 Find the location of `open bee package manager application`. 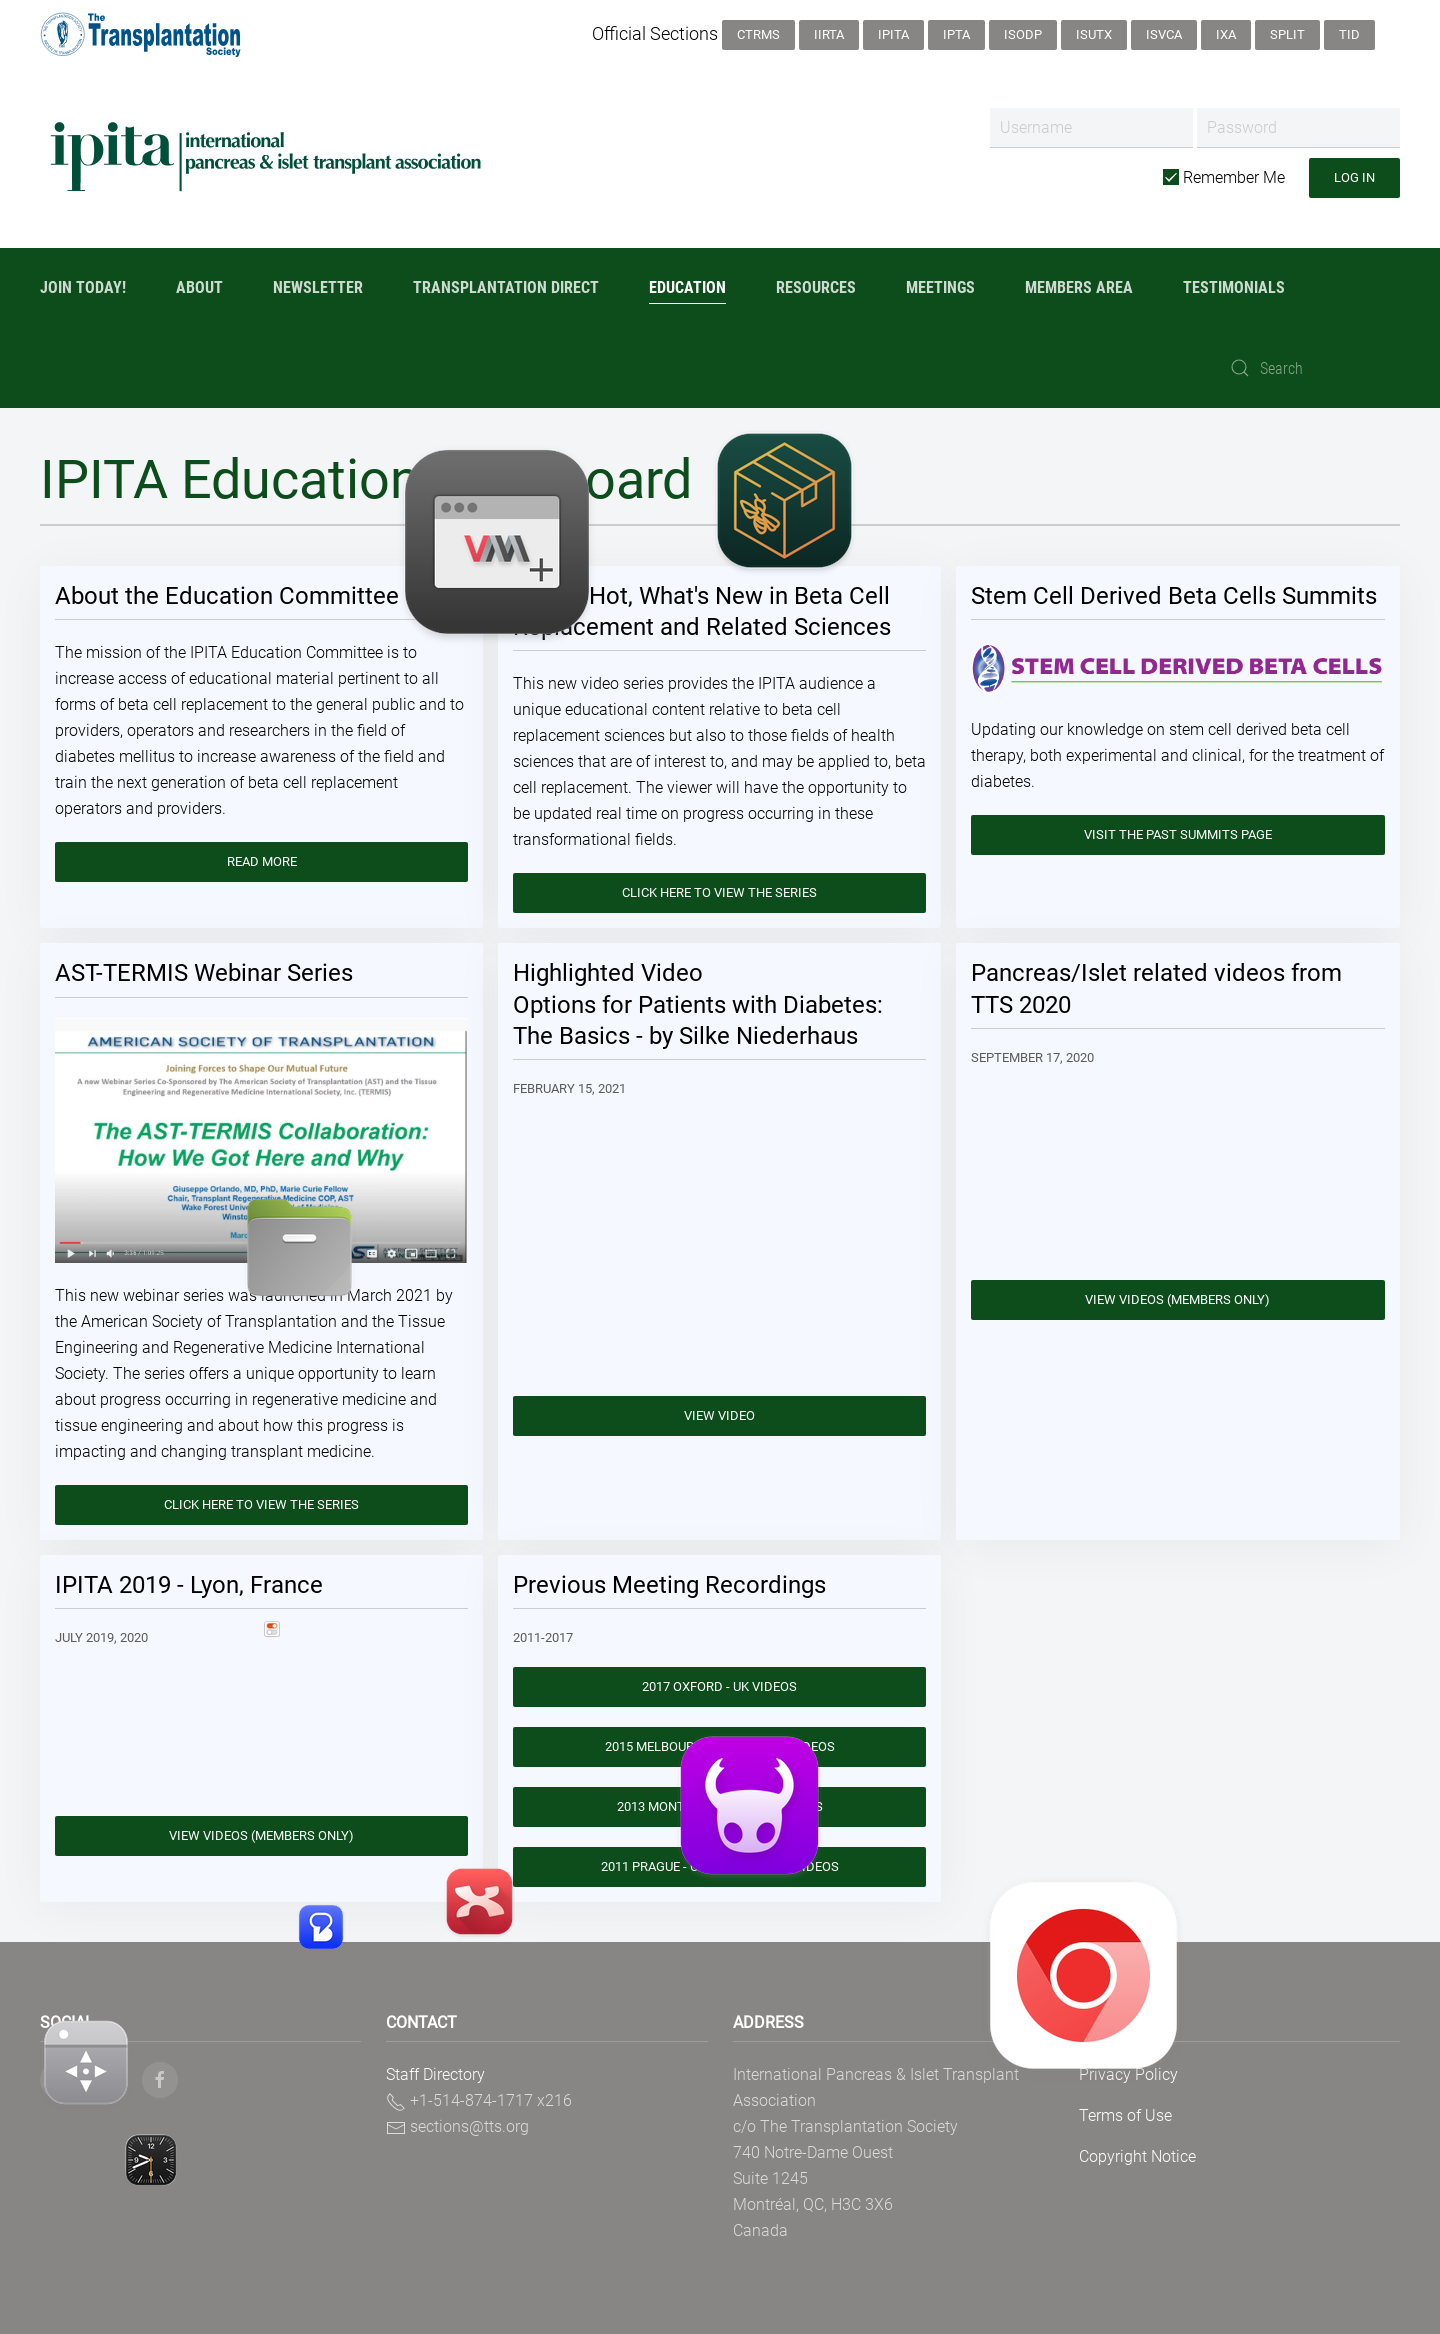

open bee package manager application is located at coordinates (784, 500).